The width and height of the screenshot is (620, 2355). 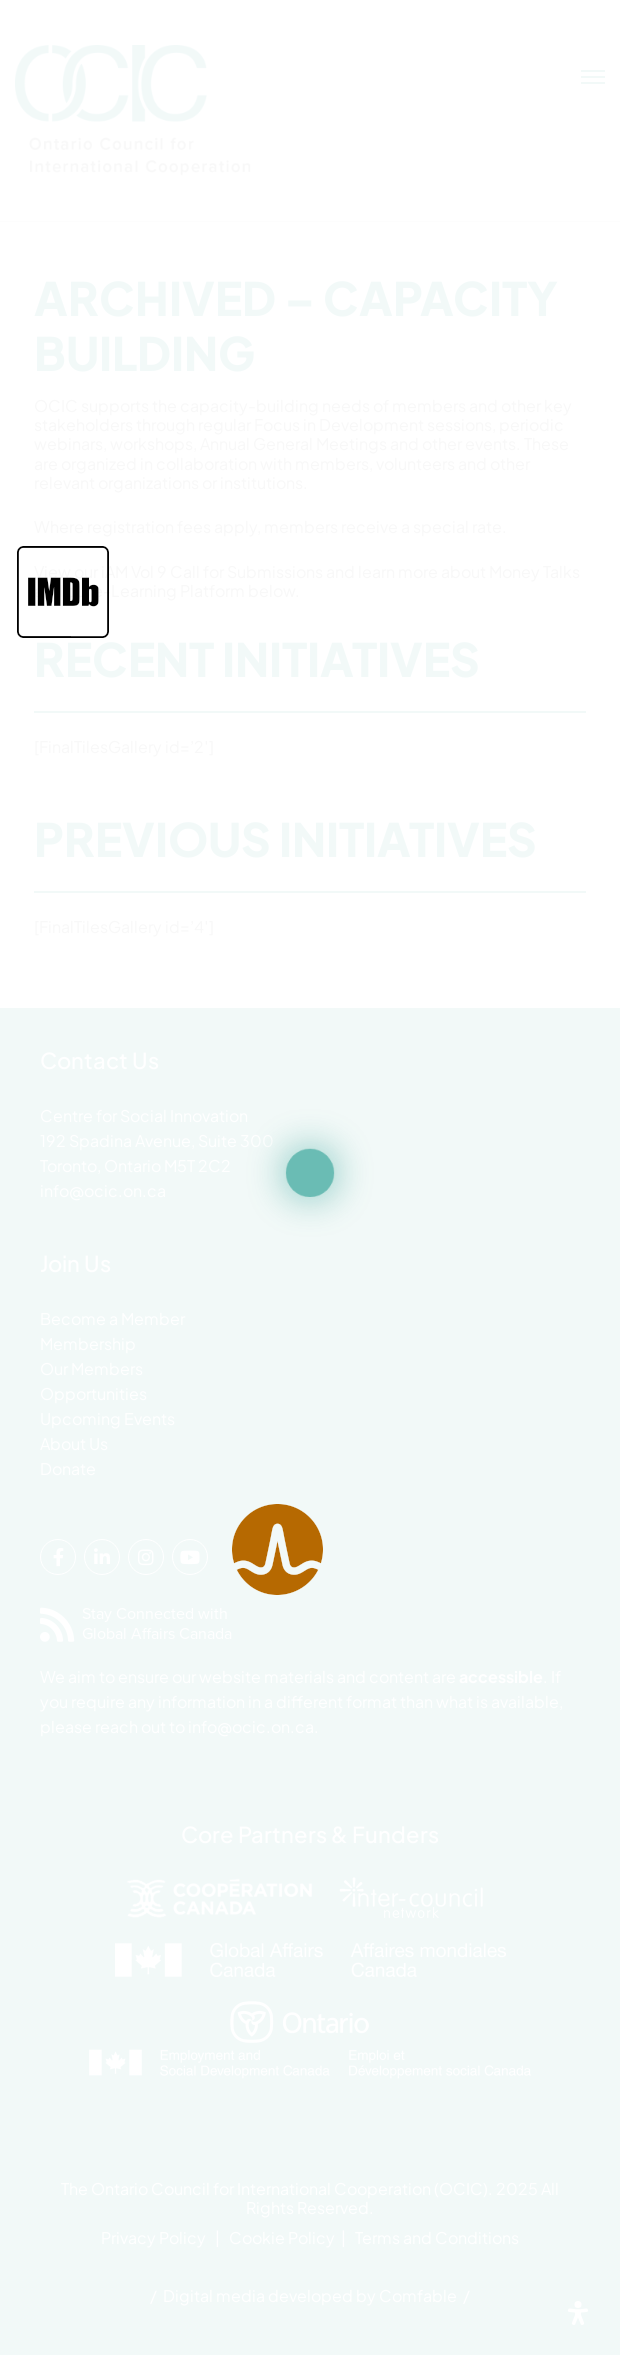 What do you see at coordinates (277, 1549) in the screenshot?
I see `broadcom company logo` at bounding box center [277, 1549].